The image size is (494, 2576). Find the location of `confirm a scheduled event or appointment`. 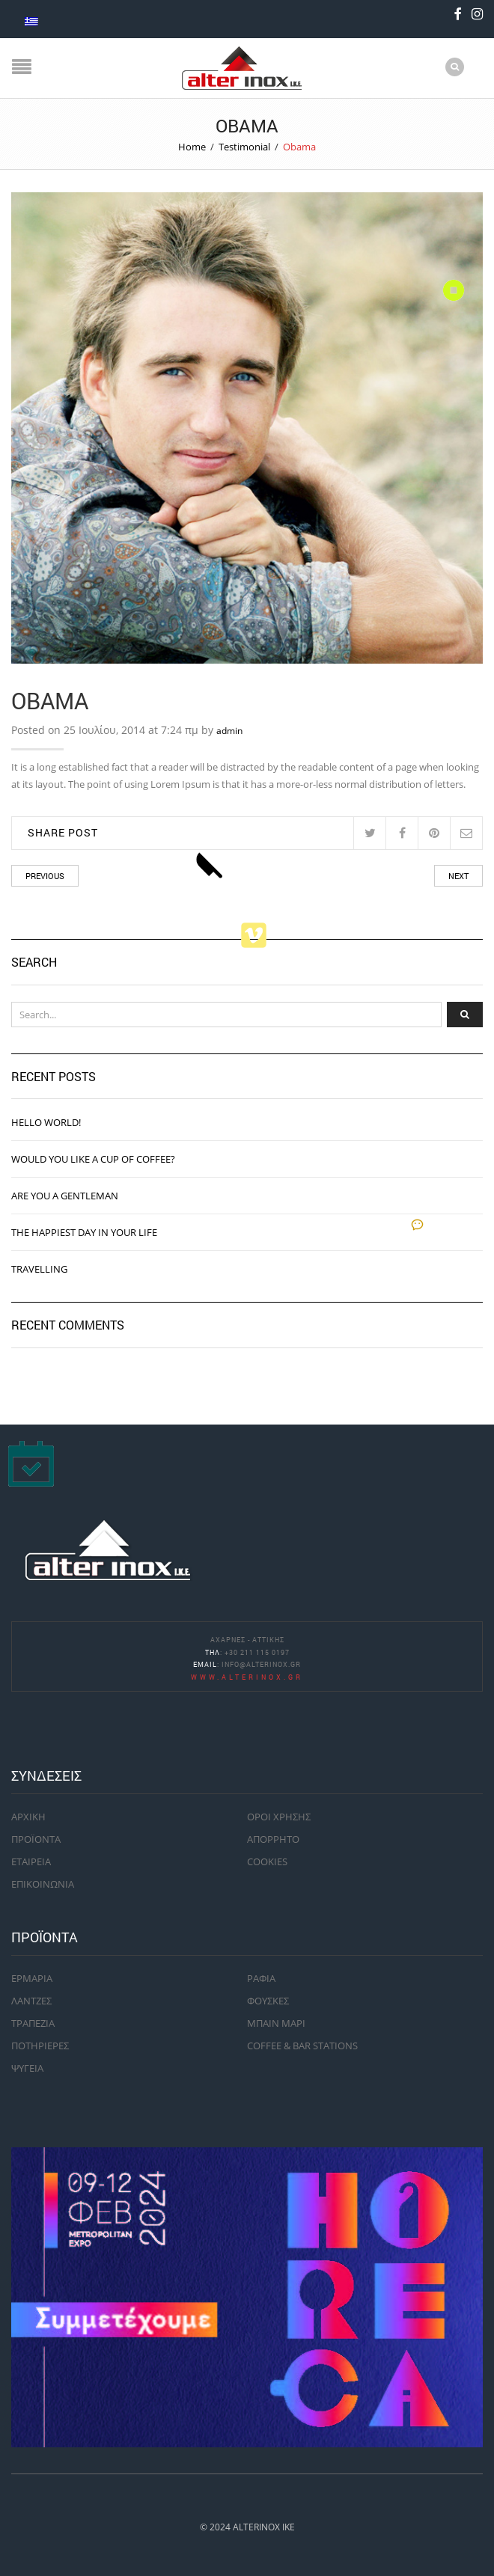

confirm a scheduled event or appointment is located at coordinates (31, 1466).